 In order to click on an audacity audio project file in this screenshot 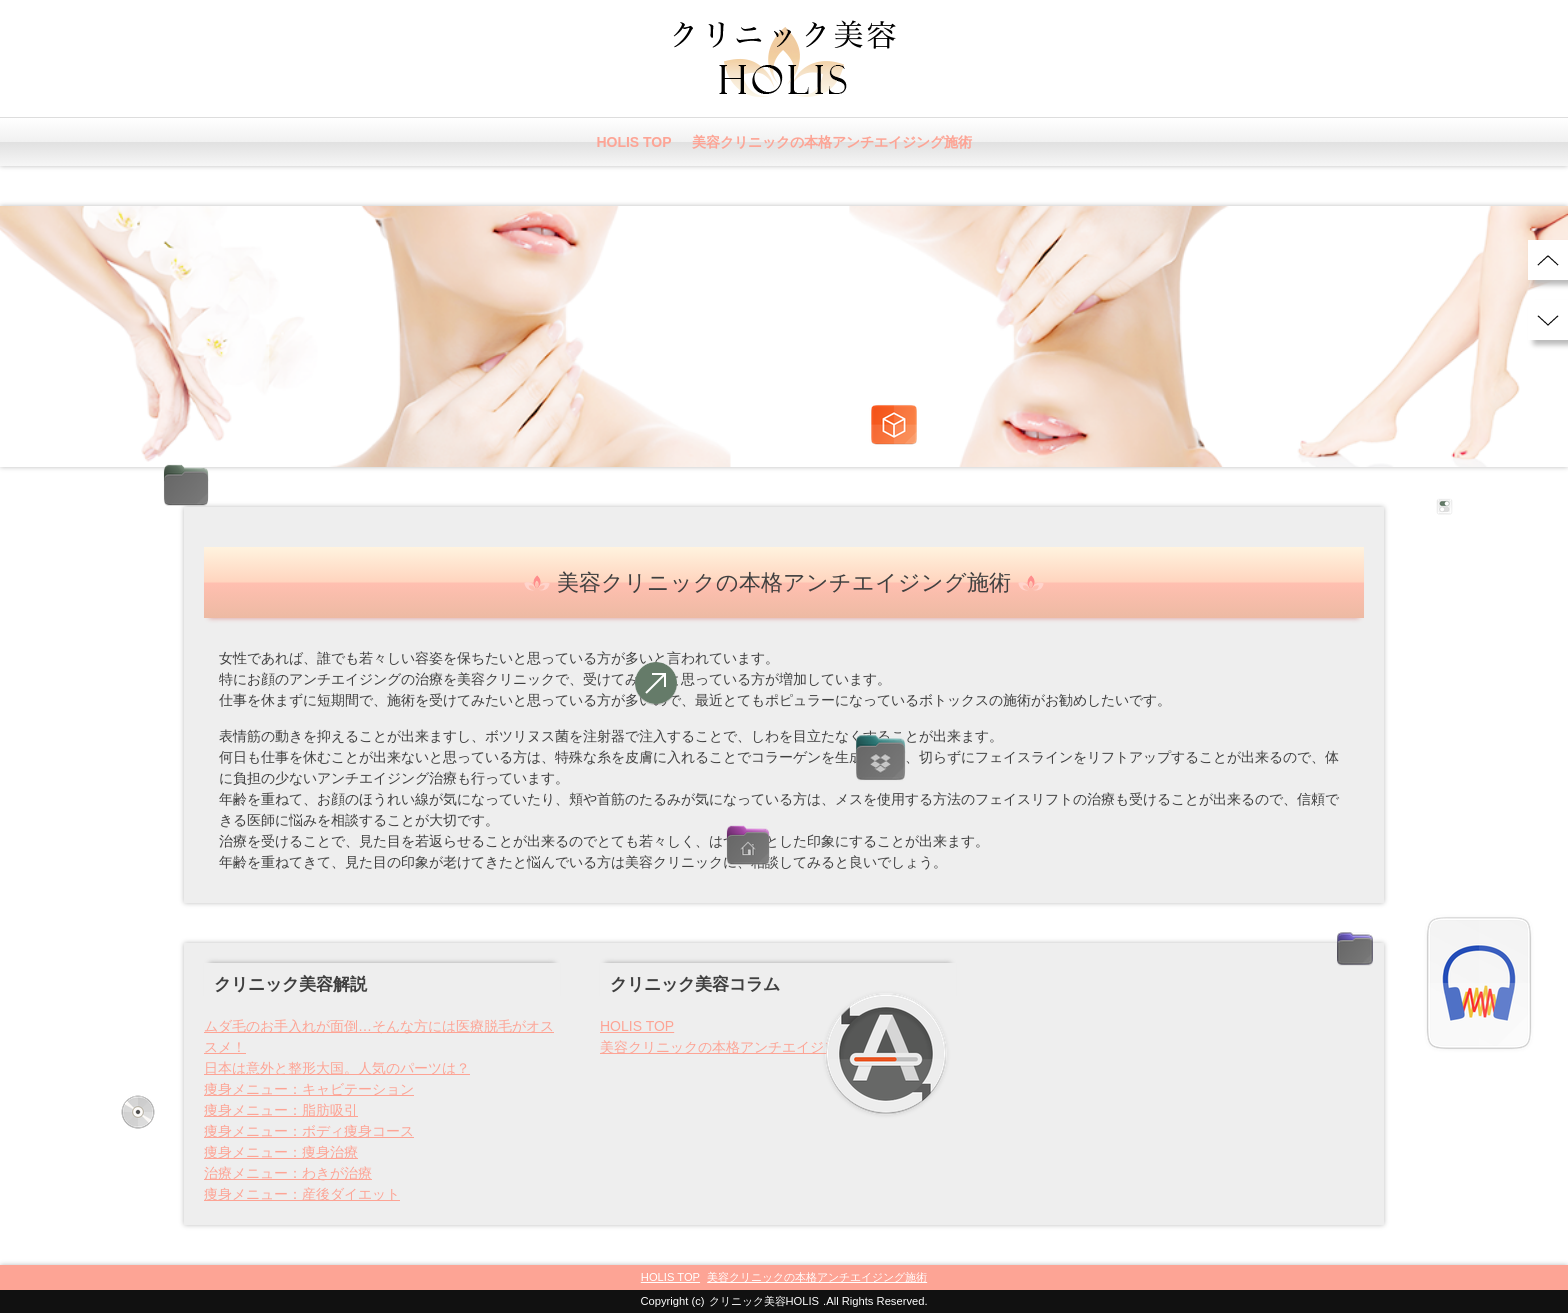, I will do `click(1479, 983)`.